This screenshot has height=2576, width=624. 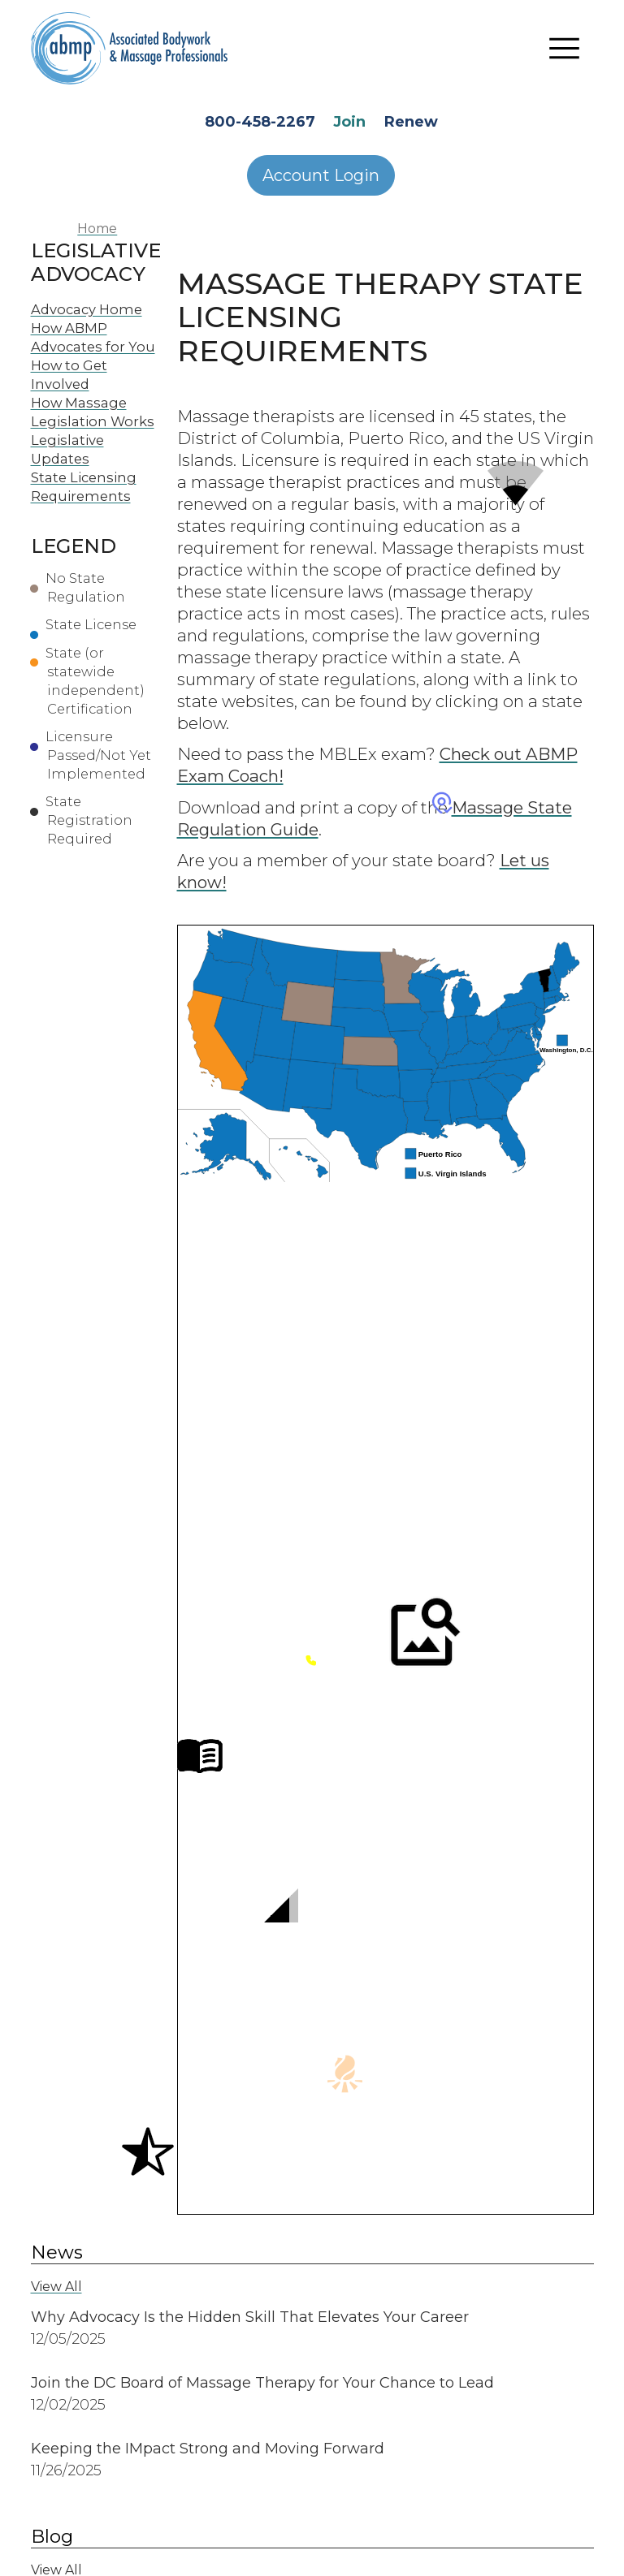 I want to click on indicates weak wifi signal strength (1 bar), so click(x=515, y=482).